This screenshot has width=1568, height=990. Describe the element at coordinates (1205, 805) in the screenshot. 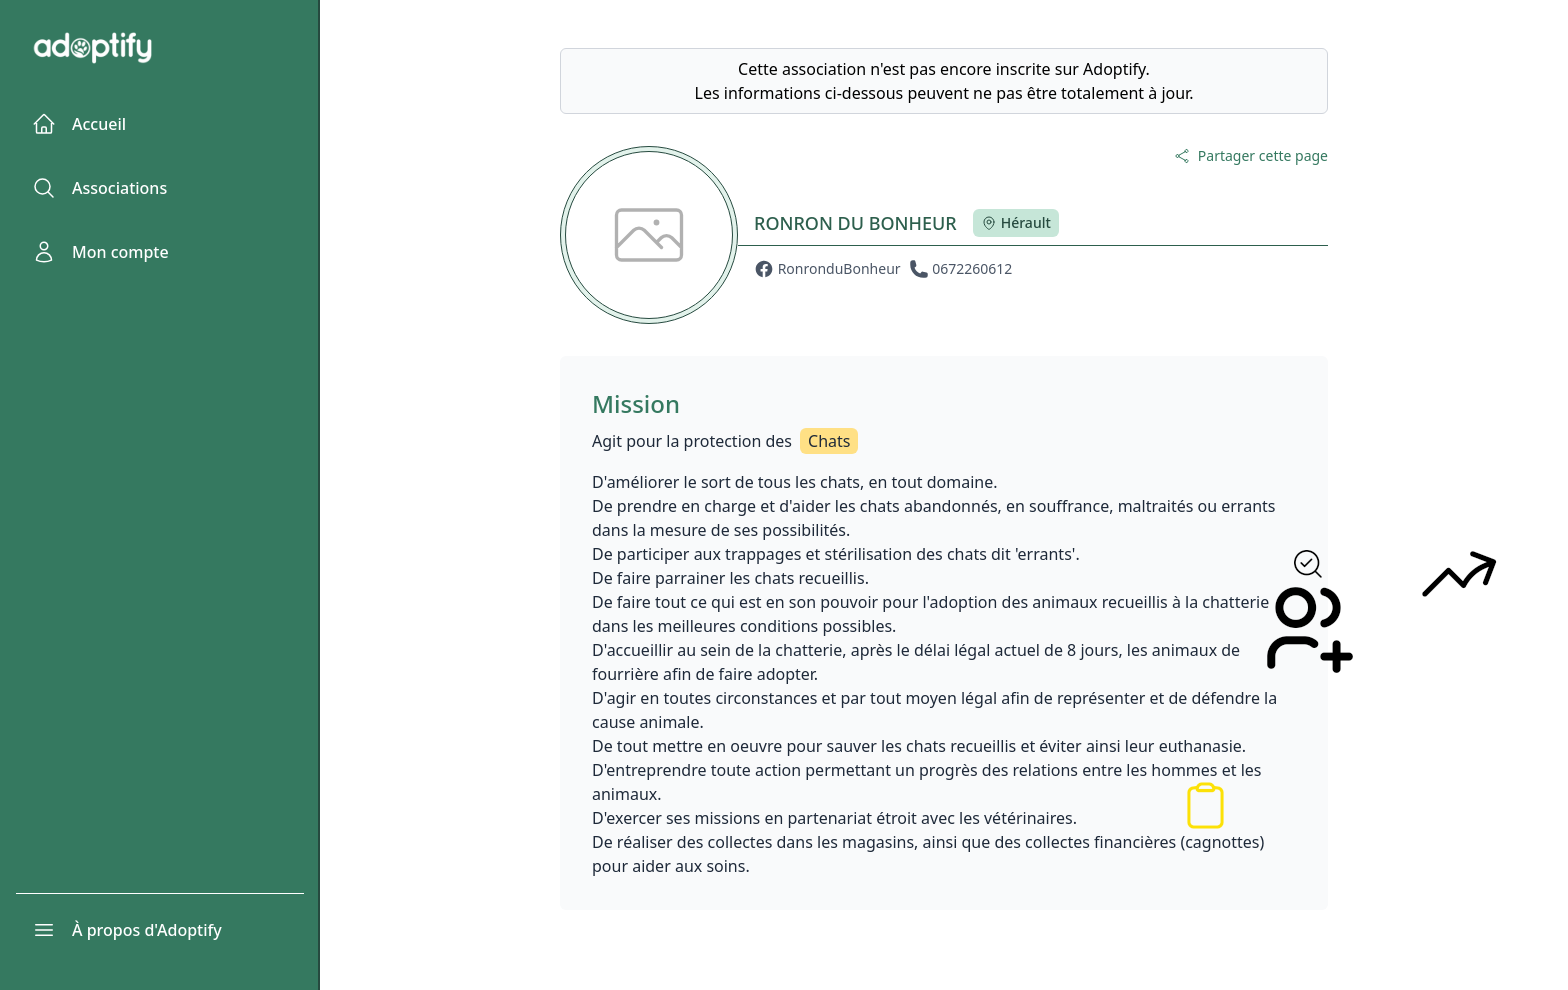

I see `copy to clipboard` at that location.